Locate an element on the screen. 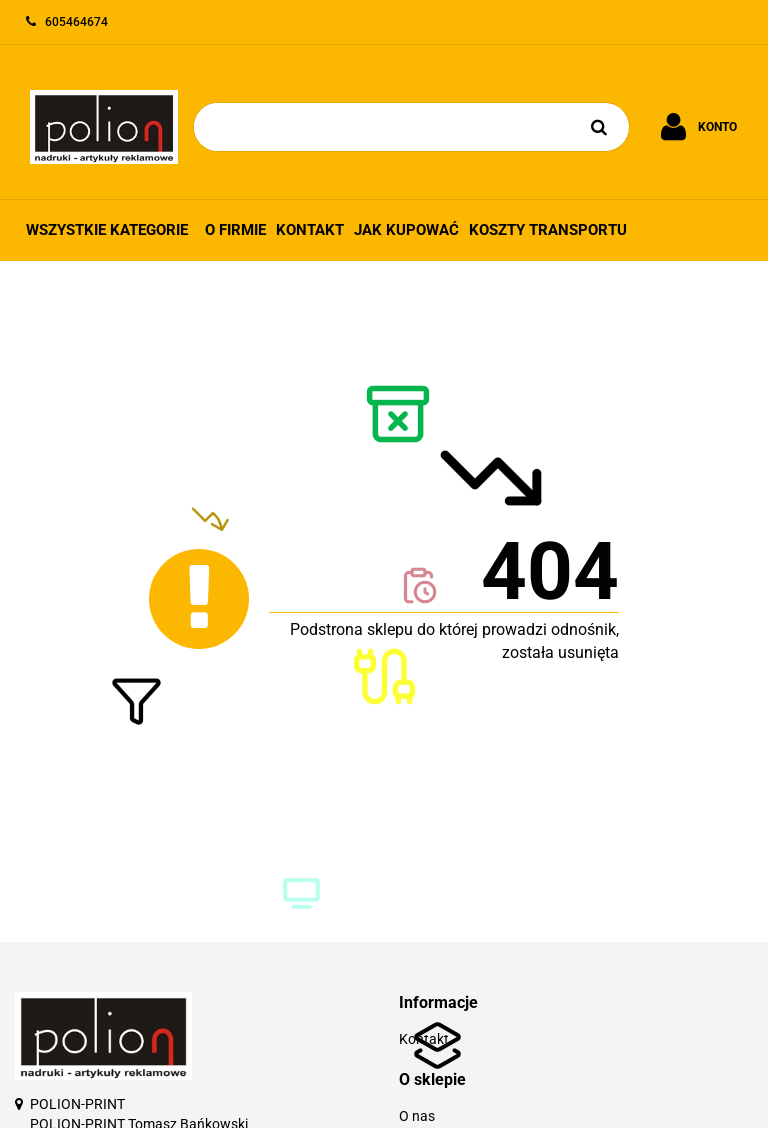 The height and width of the screenshot is (1128, 768). indicates a declining trend or decrease in value is located at coordinates (491, 478).